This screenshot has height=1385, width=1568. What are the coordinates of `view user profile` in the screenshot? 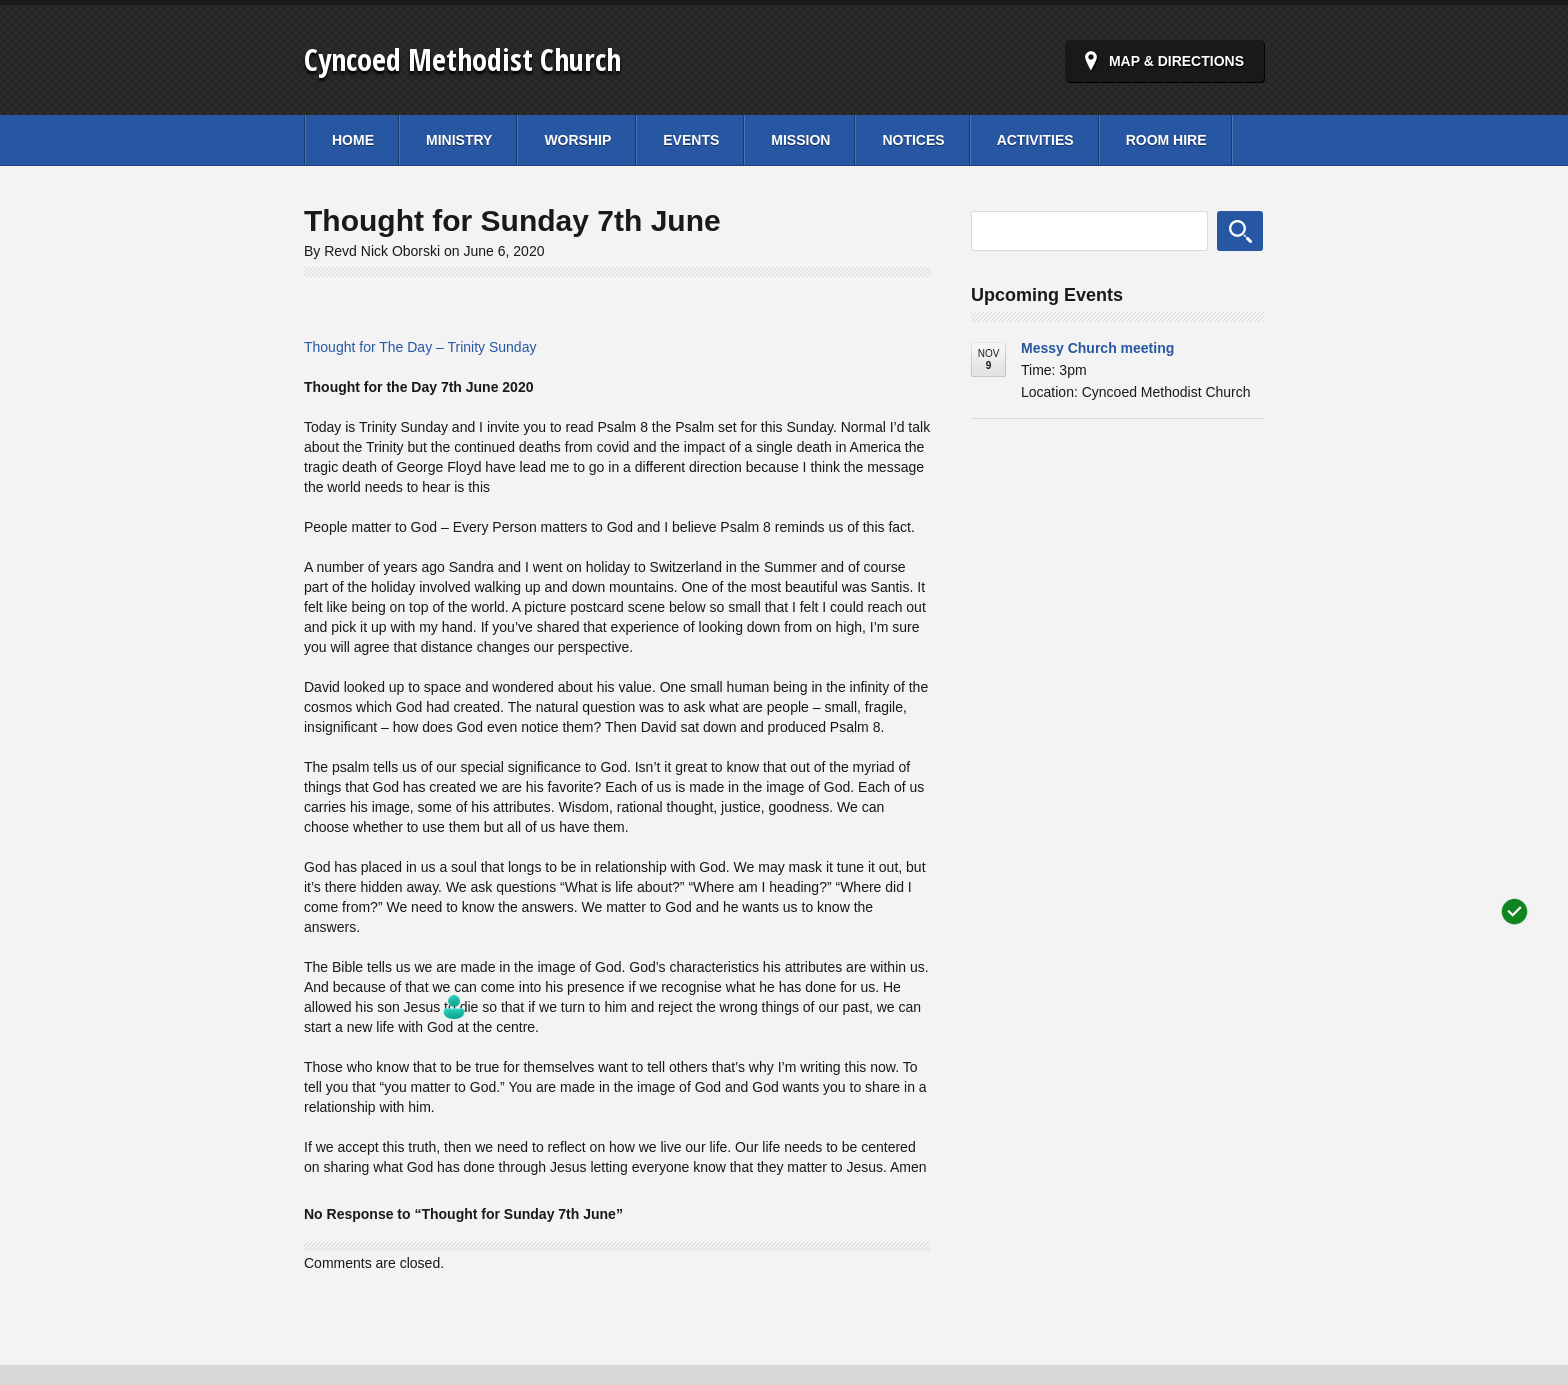 It's located at (454, 1007).